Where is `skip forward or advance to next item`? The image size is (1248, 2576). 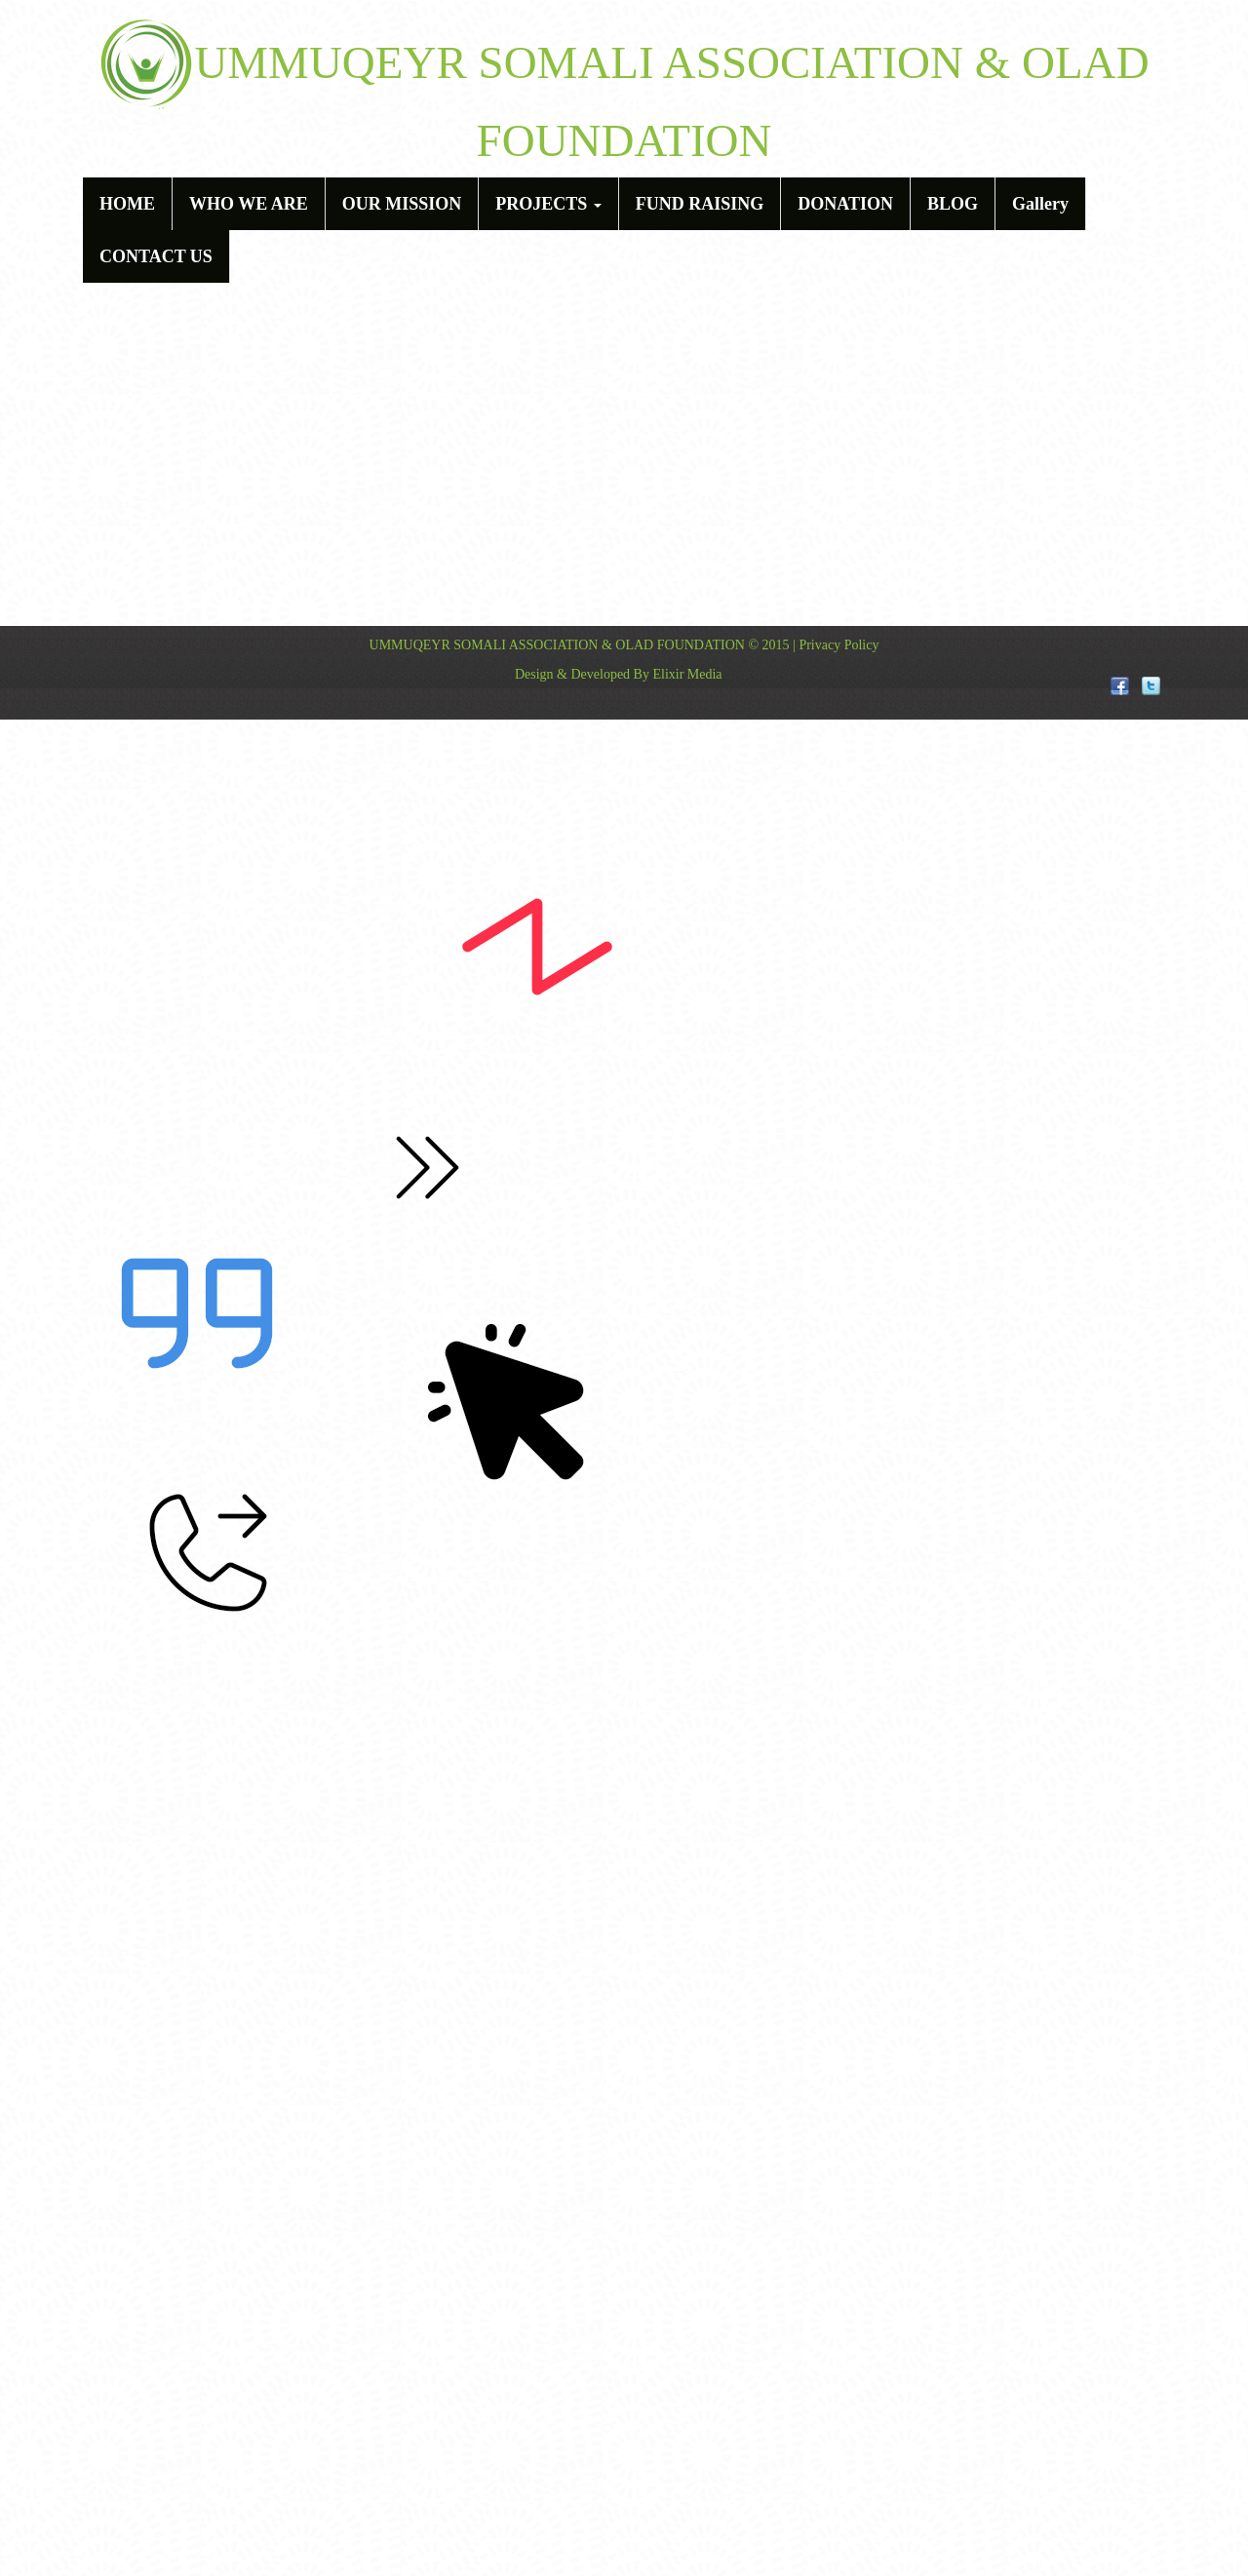 skip forward or advance to next item is located at coordinates (424, 1167).